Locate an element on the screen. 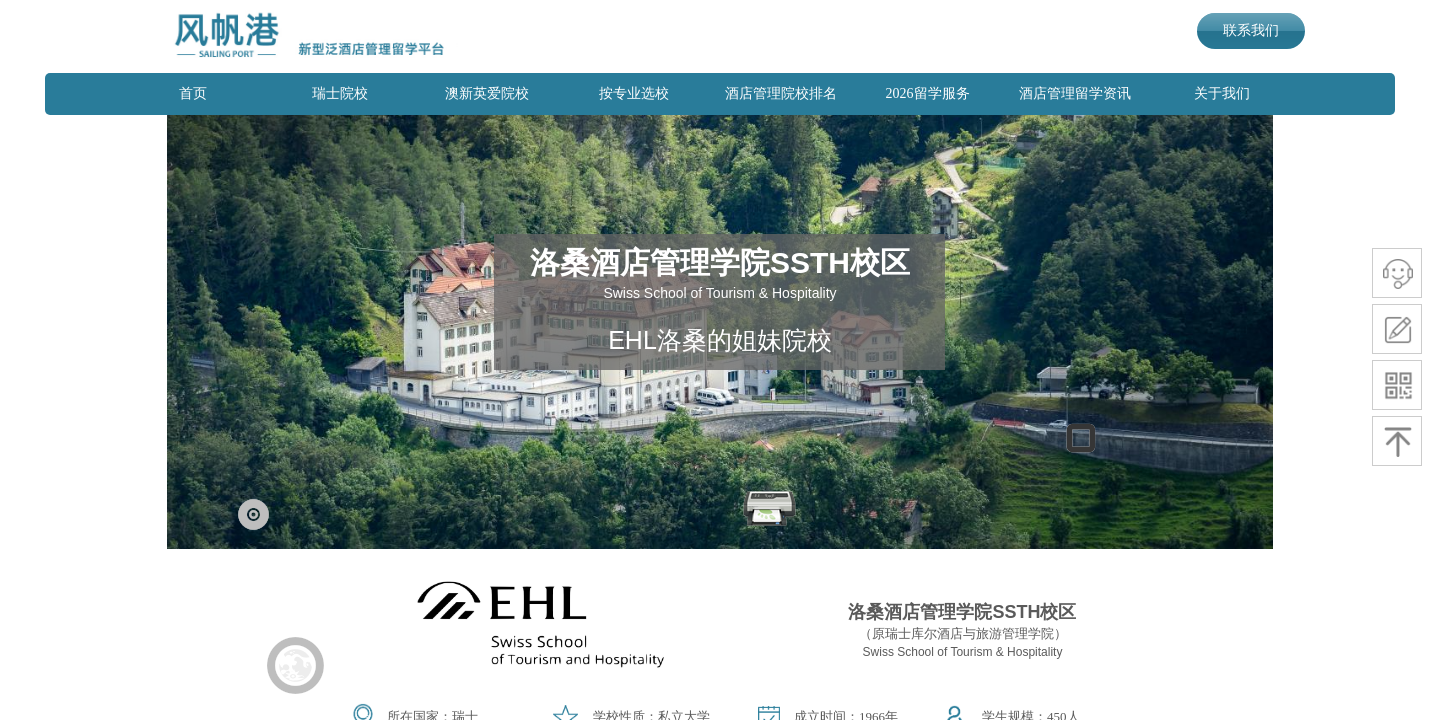 The height and width of the screenshot is (720, 1440). indicates clear weather conditions at night is located at coordinates (295, 665).